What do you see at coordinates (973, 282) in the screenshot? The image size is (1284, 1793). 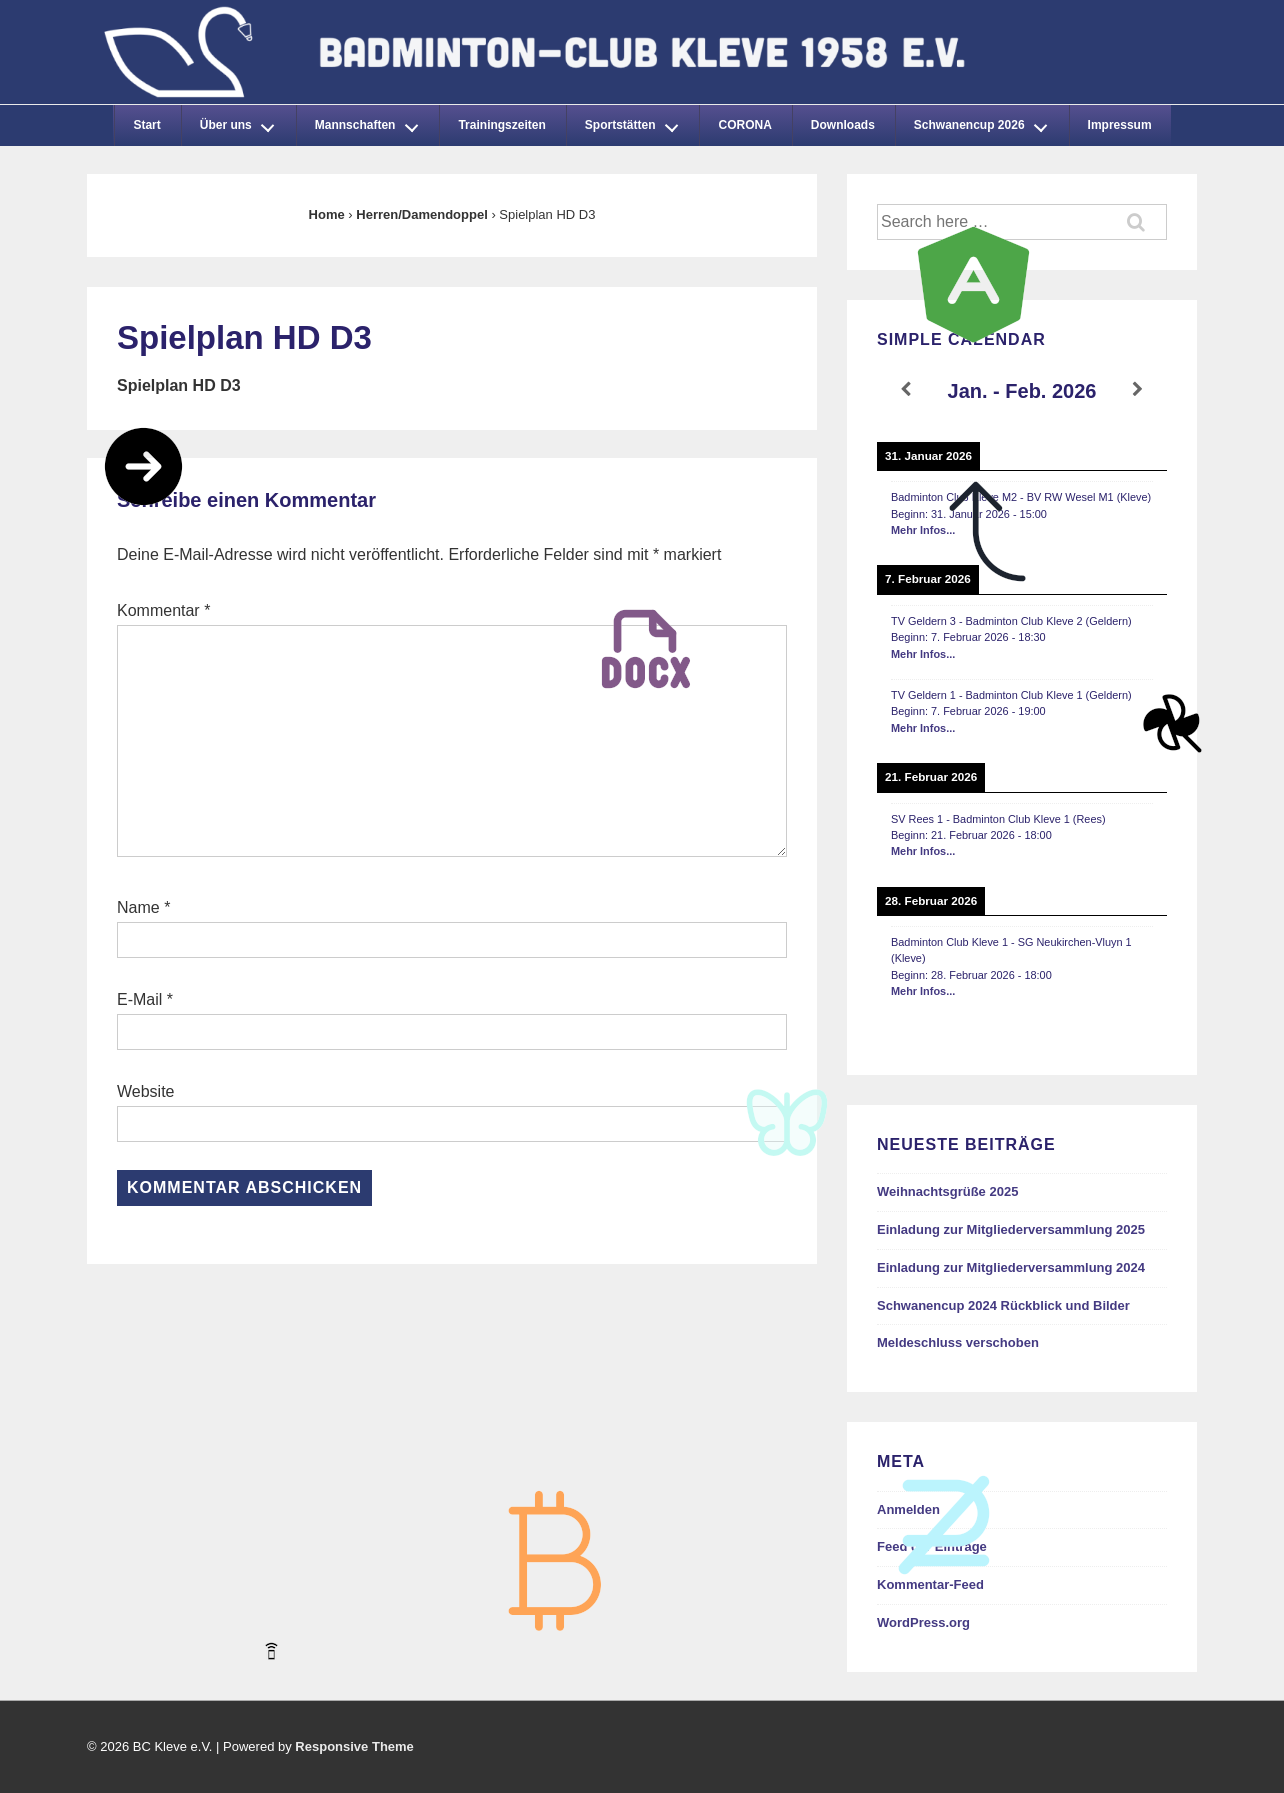 I see `indicates an Angular framework project or application` at bounding box center [973, 282].